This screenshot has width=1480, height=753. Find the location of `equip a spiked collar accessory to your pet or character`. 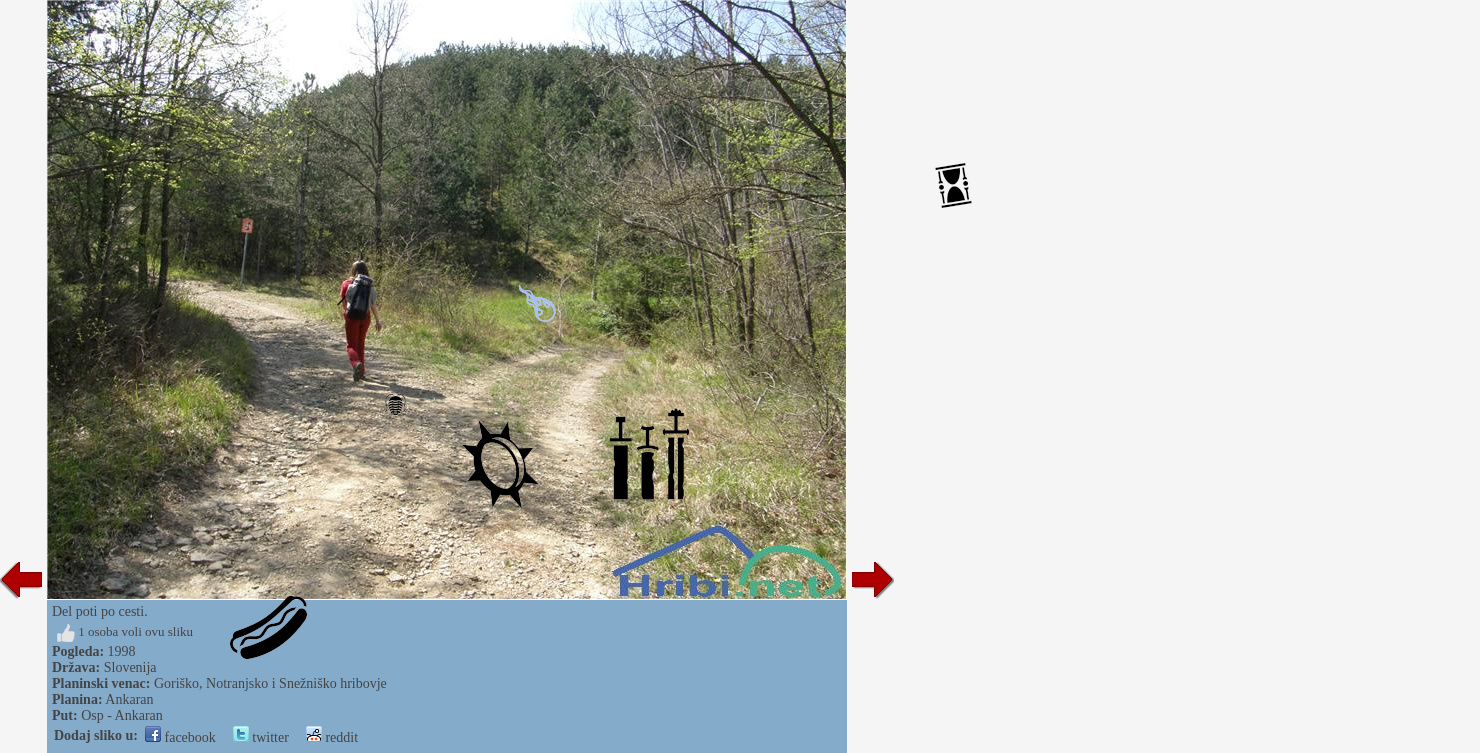

equip a spiked collar accessory to your pet or character is located at coordinates (500, 464).